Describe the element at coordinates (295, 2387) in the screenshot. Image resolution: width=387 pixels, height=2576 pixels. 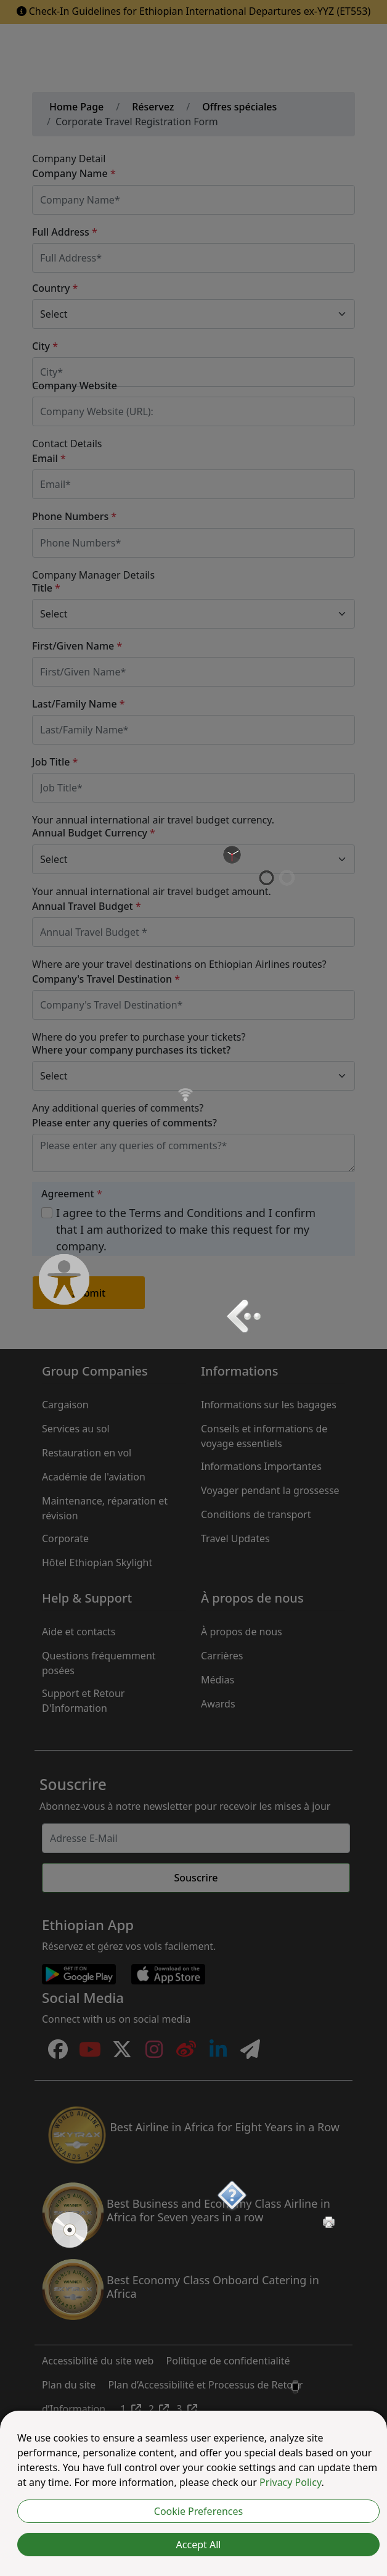
I see `apple watch device icon` at that location.